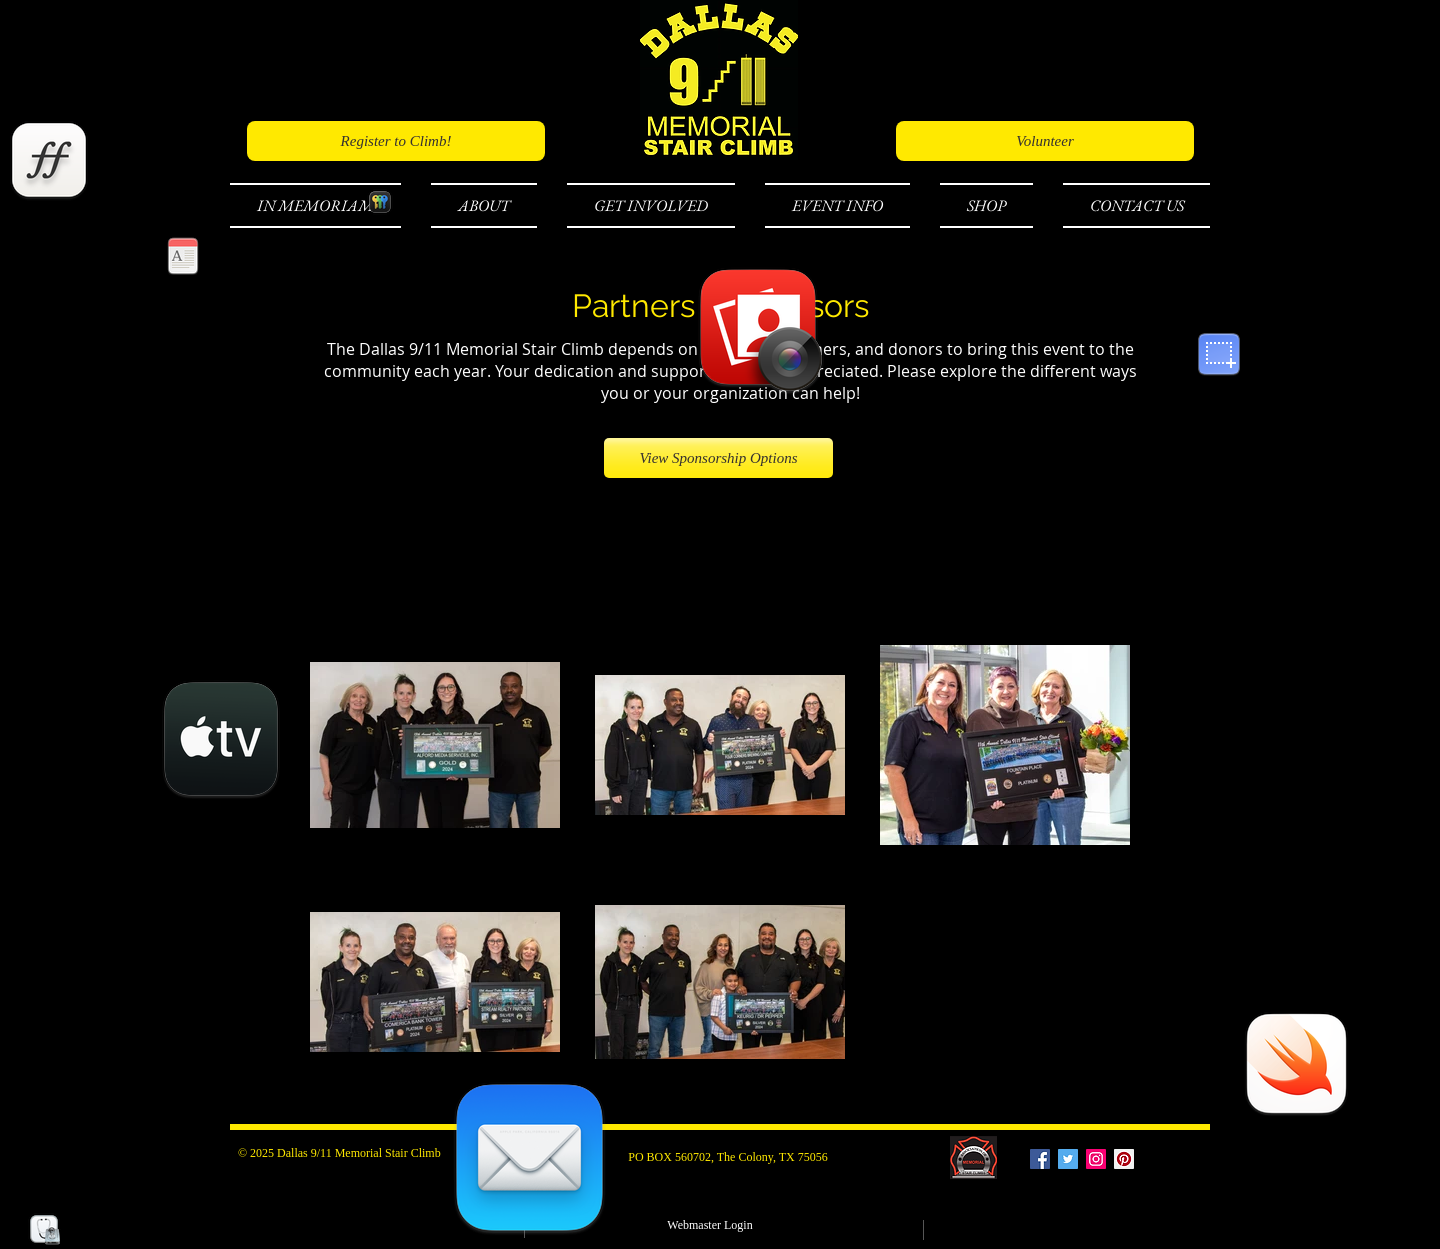 The height and width of the screenshot is (1249, 1440). What do you see at coordinates (1296, 1063) in the screenshot?
I see `open Swift Playgrounds app` at bounding box center [1296, 1063].